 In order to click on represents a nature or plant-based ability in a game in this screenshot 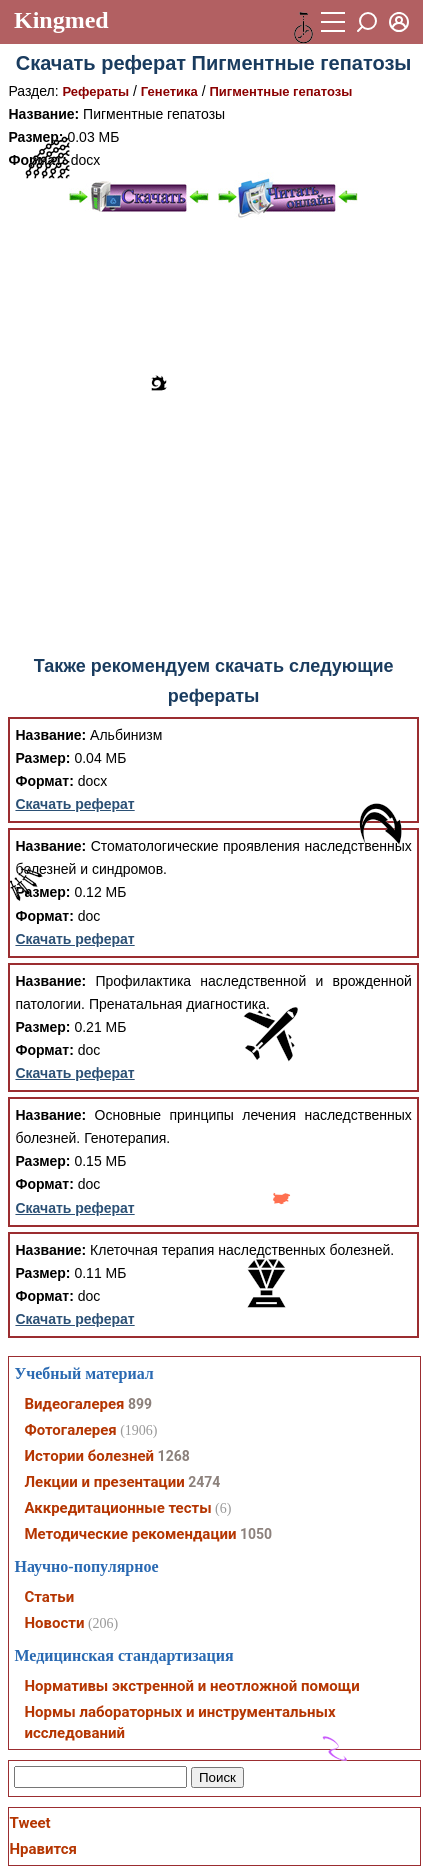, I will do `click(159, 383)`.